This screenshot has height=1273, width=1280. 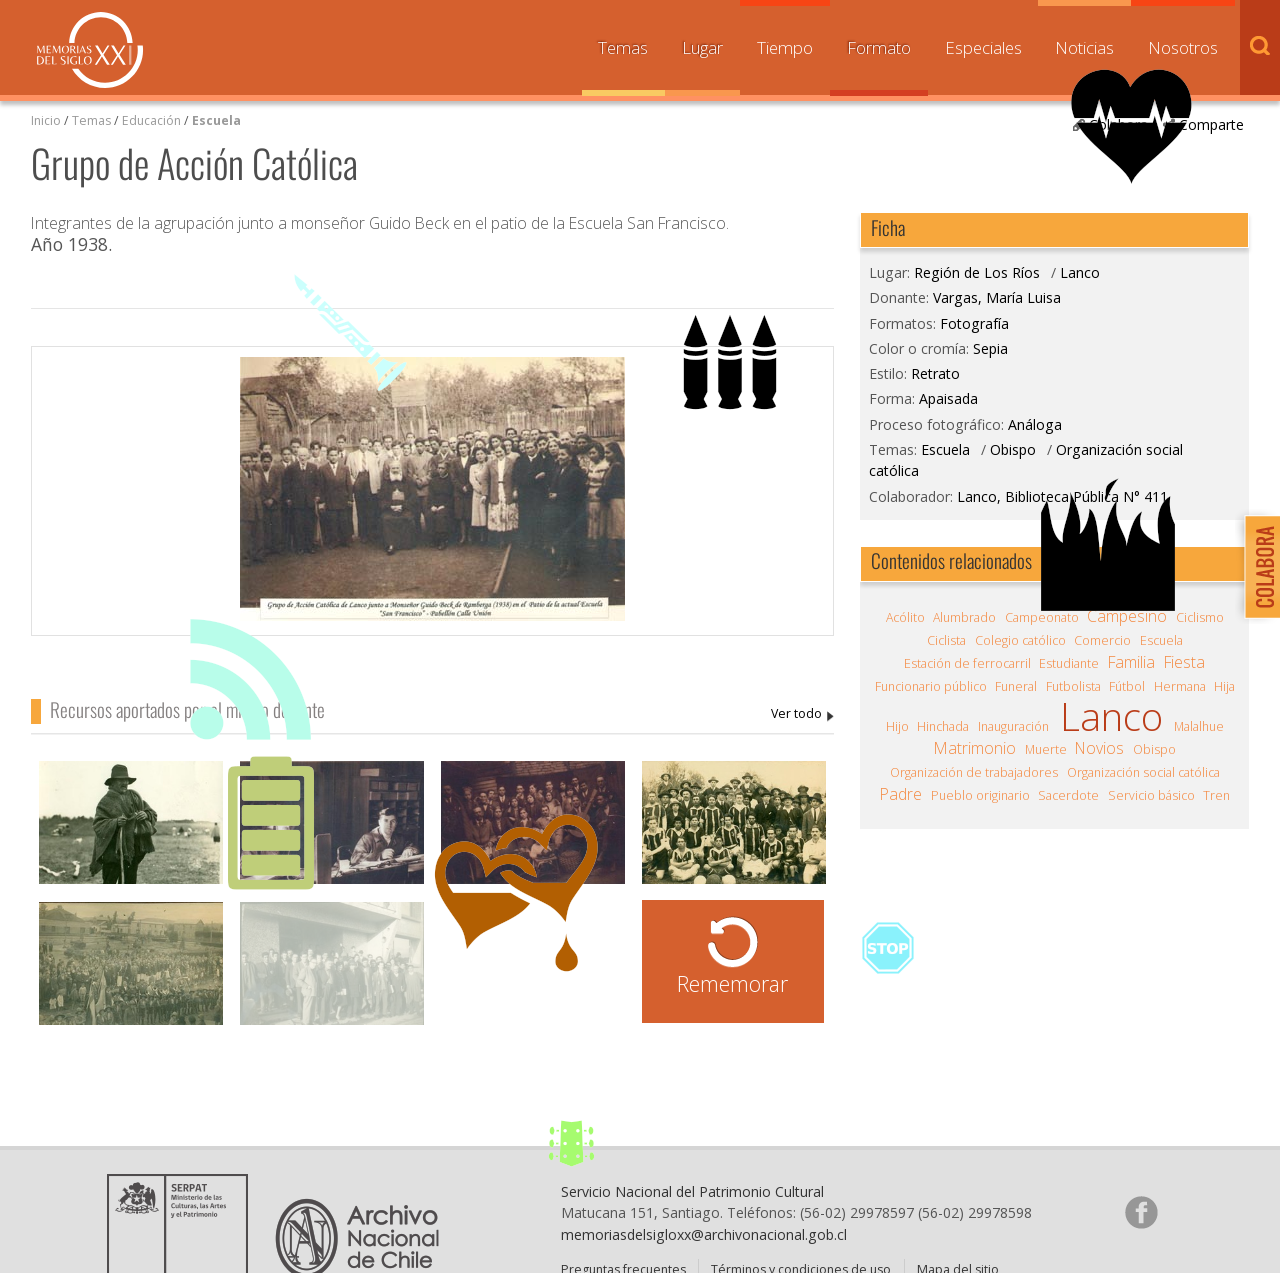 I want to click on ammunition or bullet inventory indicator, so click(x=730, y=362).